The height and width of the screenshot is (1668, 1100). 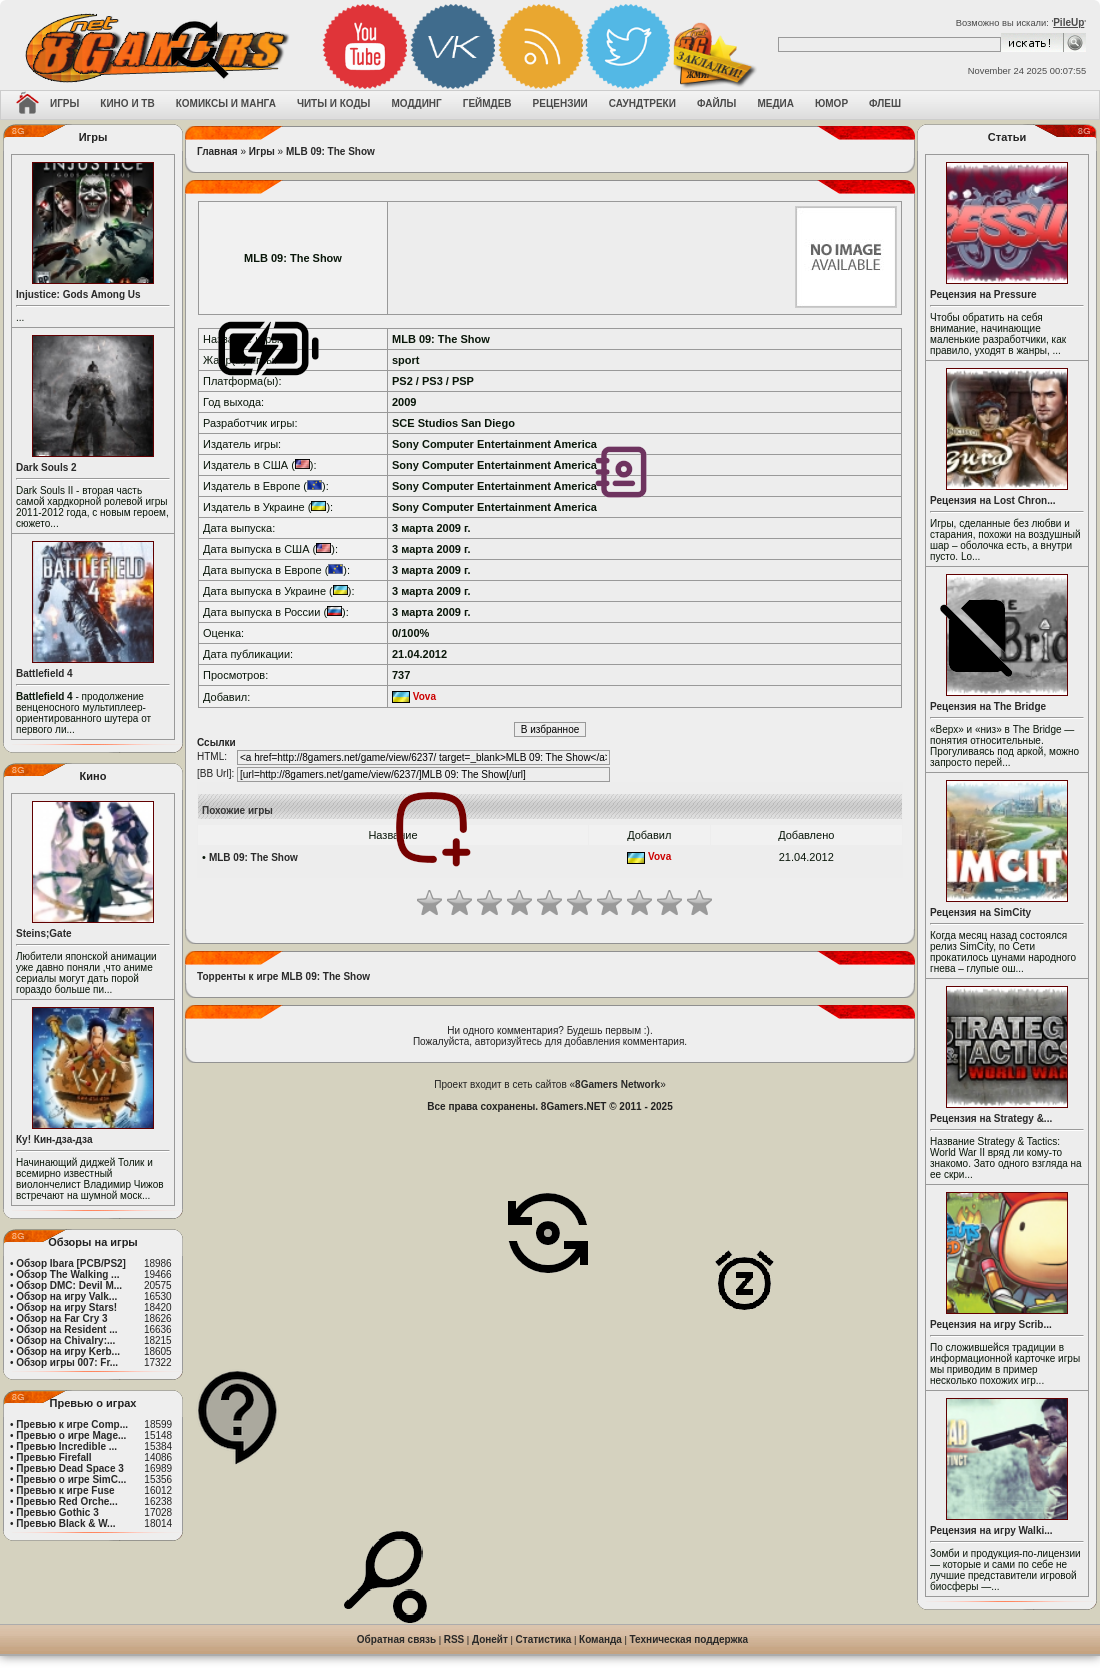 I want to click on contact customer support, so click(x=239, y=1416).